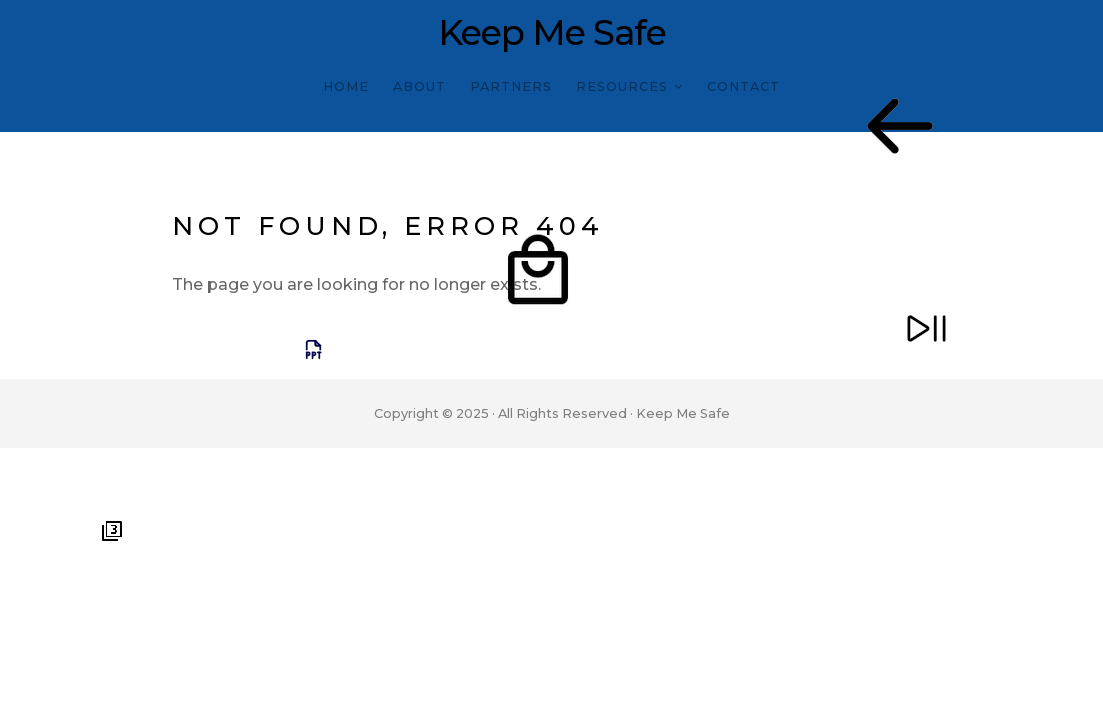  What do you see at coordinates (313, 349) in the screenshot?
I see `PowerPoint file type indicator` at bounding box center [313, 349].